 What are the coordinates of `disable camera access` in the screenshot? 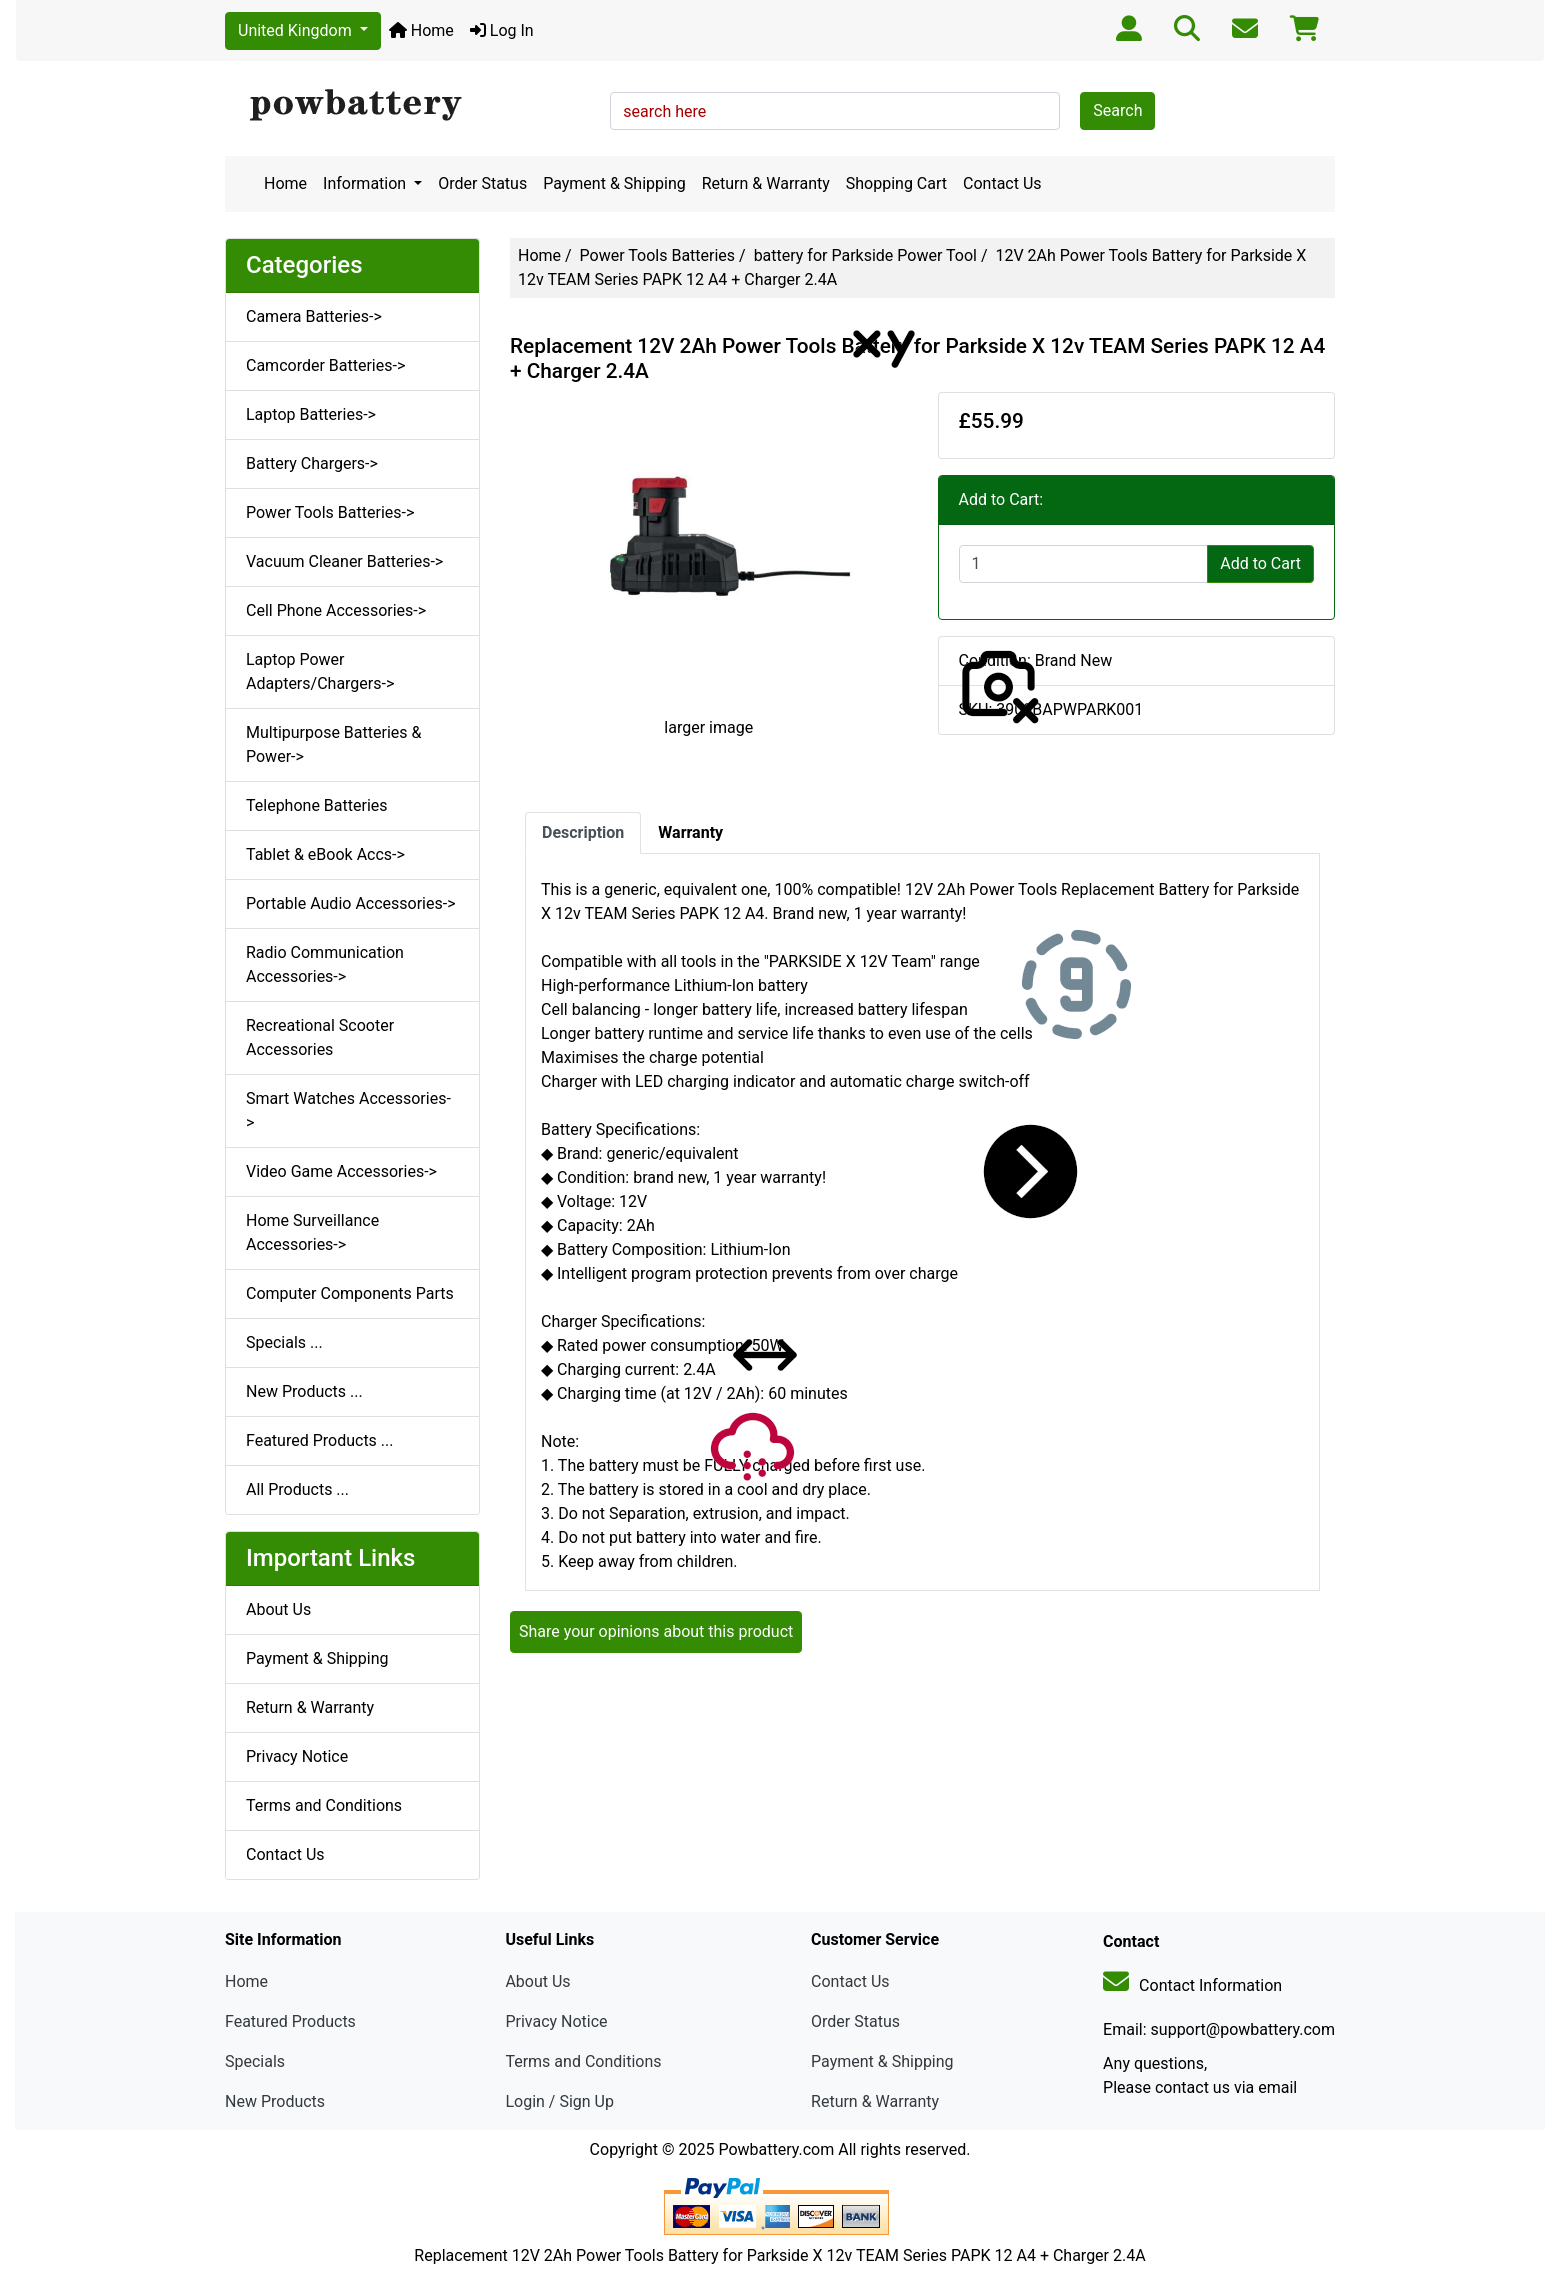 It's located at (998, 683).